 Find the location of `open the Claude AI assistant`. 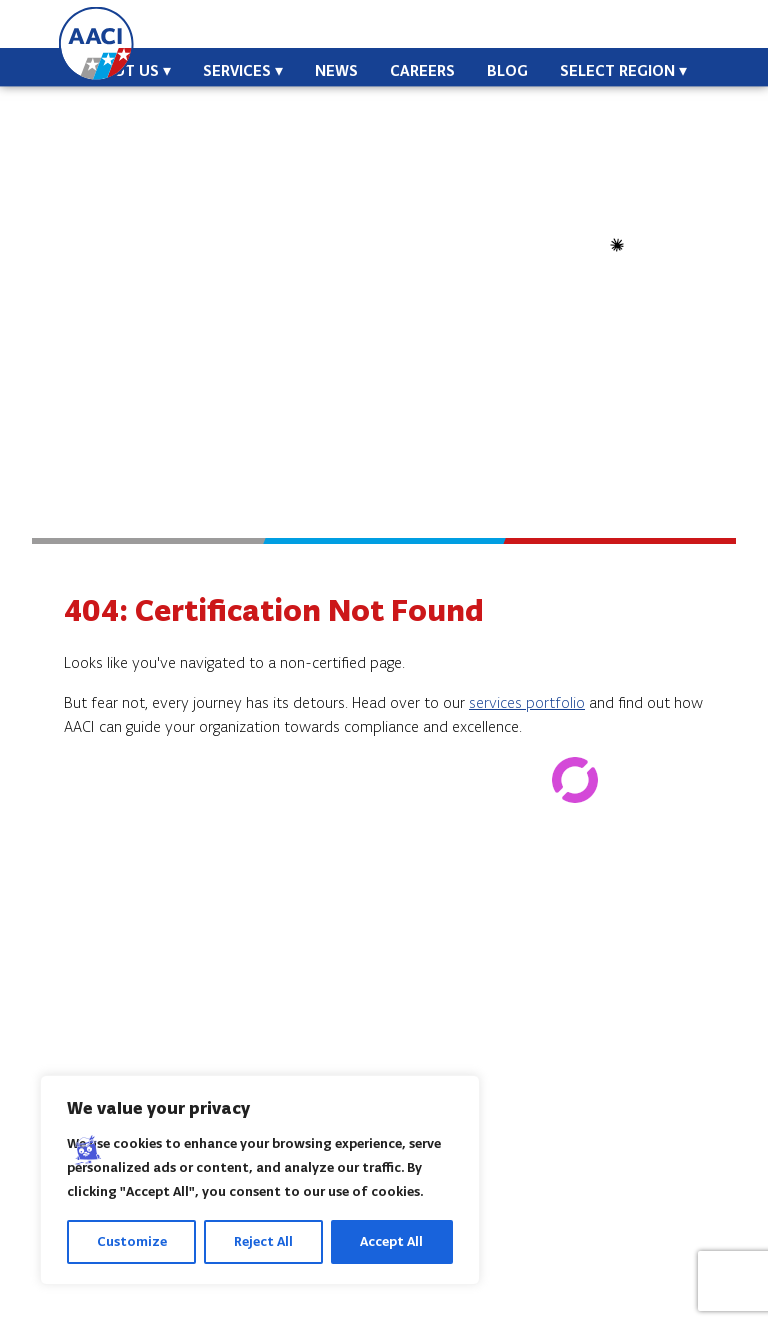

open the Claude AI assistant is located at coordinates (617, 245).